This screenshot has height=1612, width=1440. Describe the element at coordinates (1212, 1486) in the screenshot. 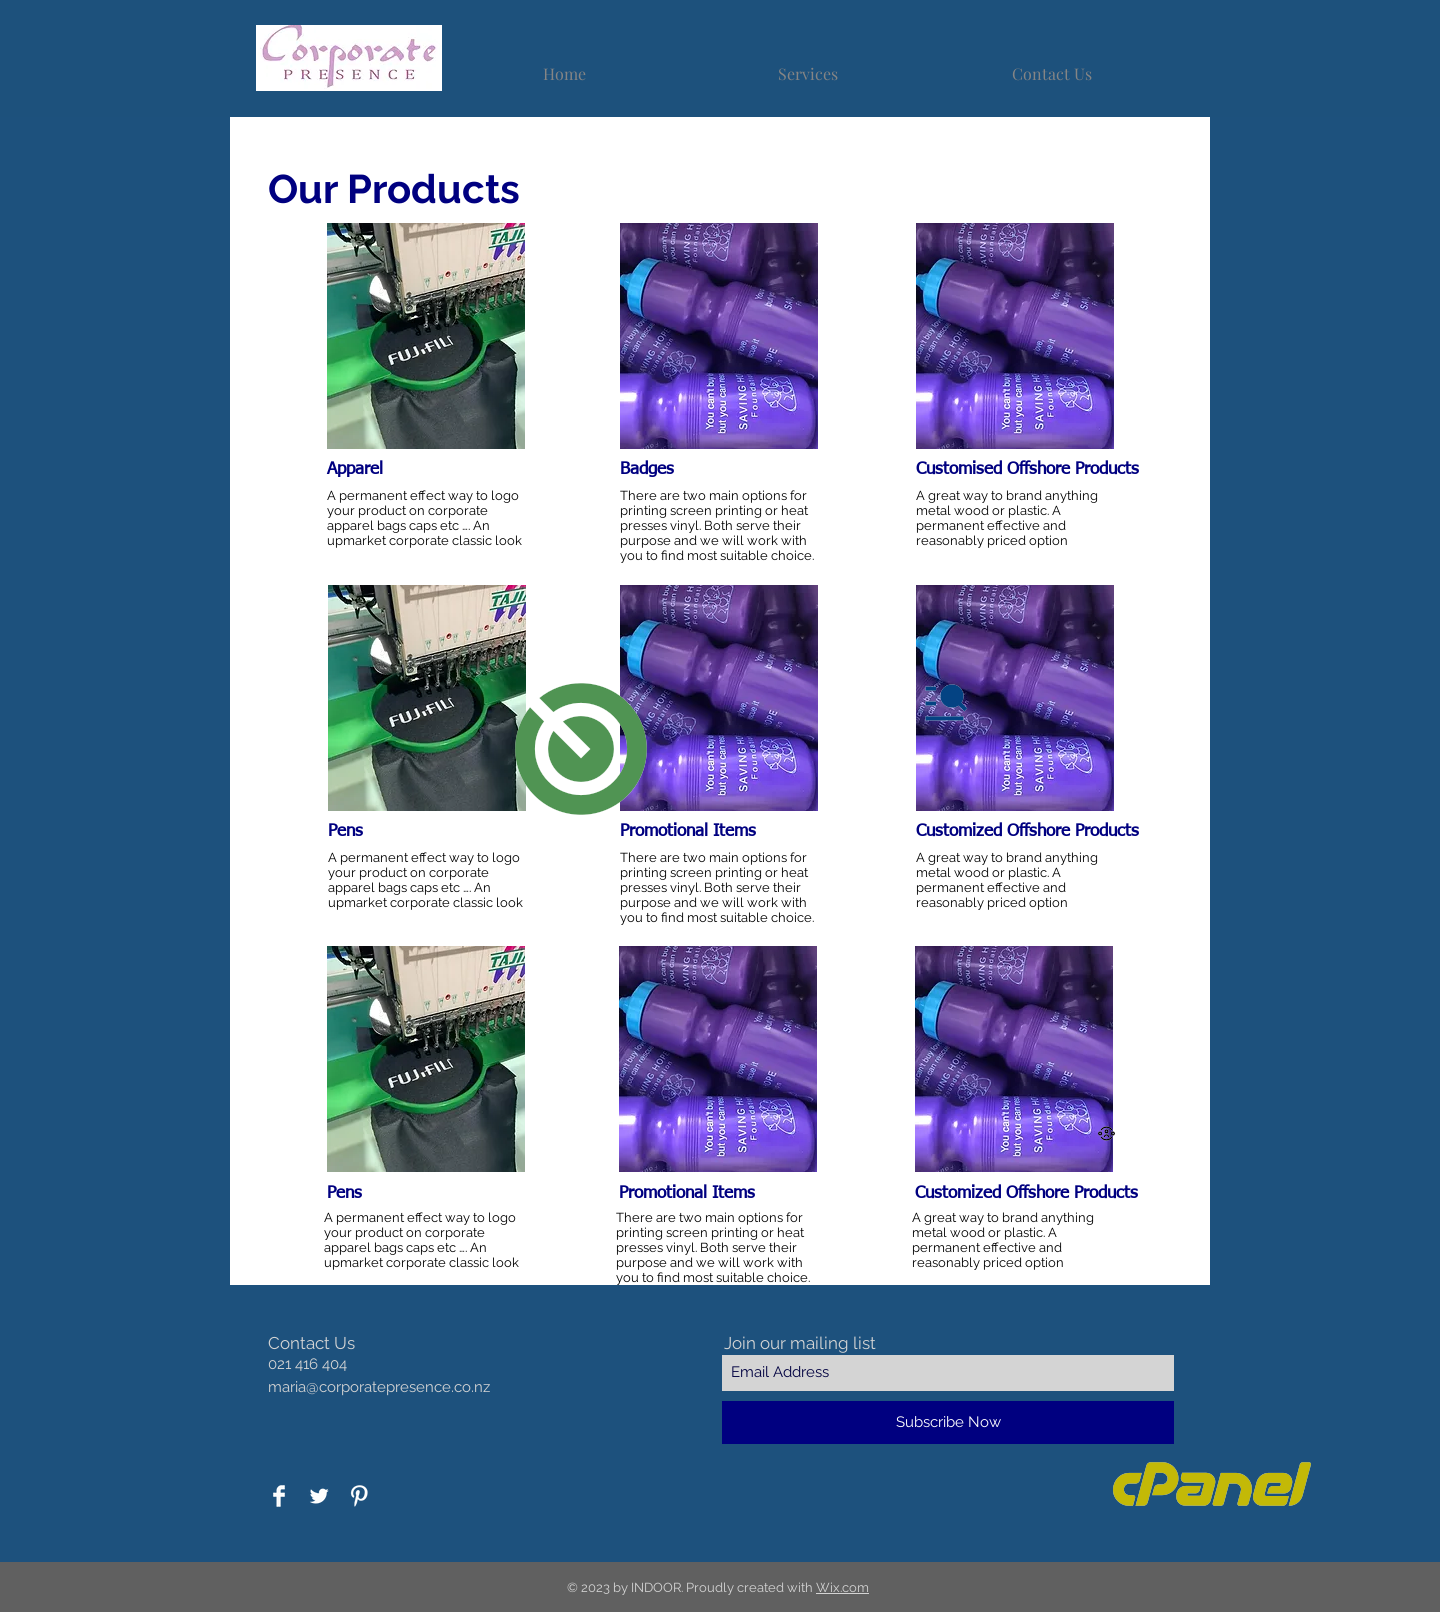

I see `access cPanel web hosting control panel` at that location.